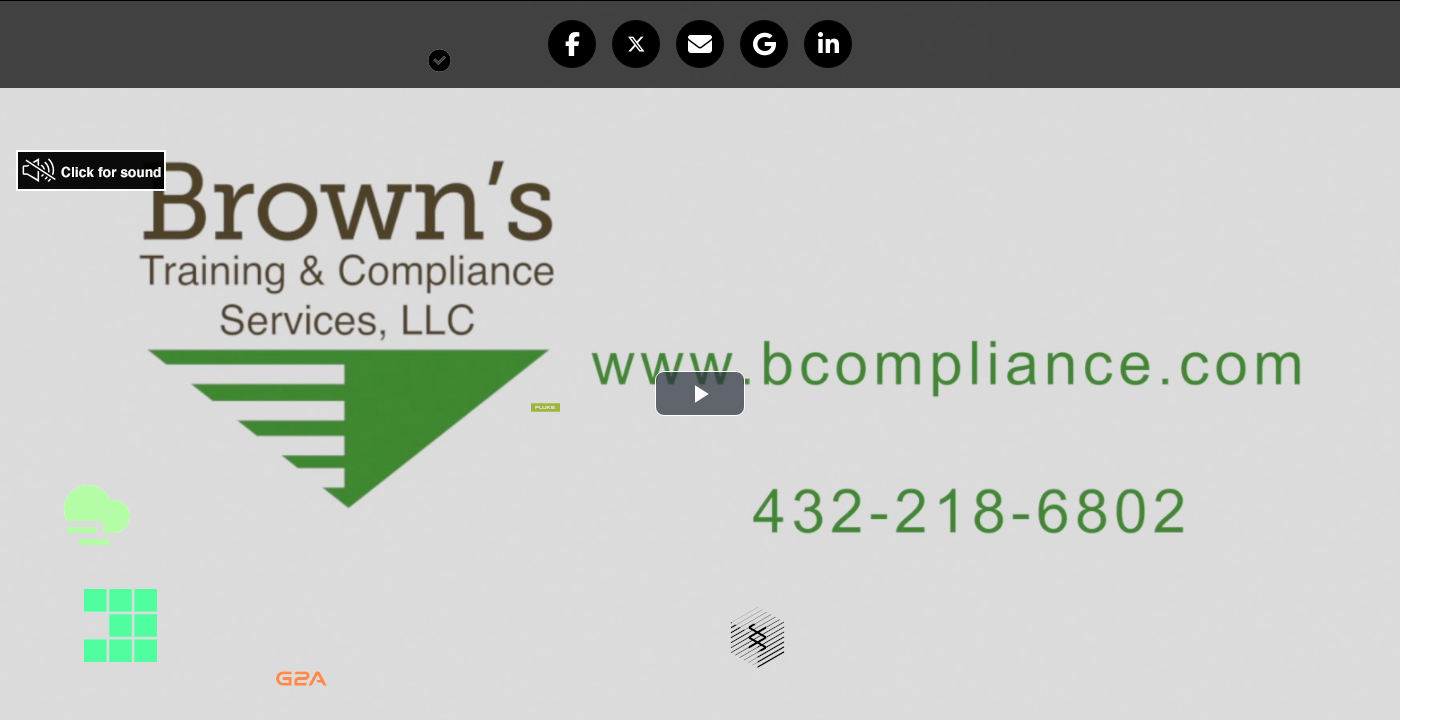 Image resolution: width=1440 pixels, height=720 pixels. Describe the element at coordinates (97, 512) in the screenshot. I see `indicates windy weather conditions` at that location.